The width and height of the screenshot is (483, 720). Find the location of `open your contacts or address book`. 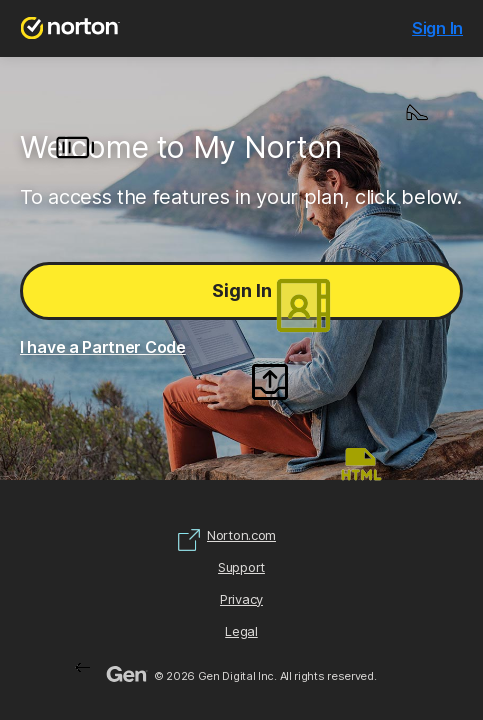

open your contacts or address book is located at coordinates (303, 305).